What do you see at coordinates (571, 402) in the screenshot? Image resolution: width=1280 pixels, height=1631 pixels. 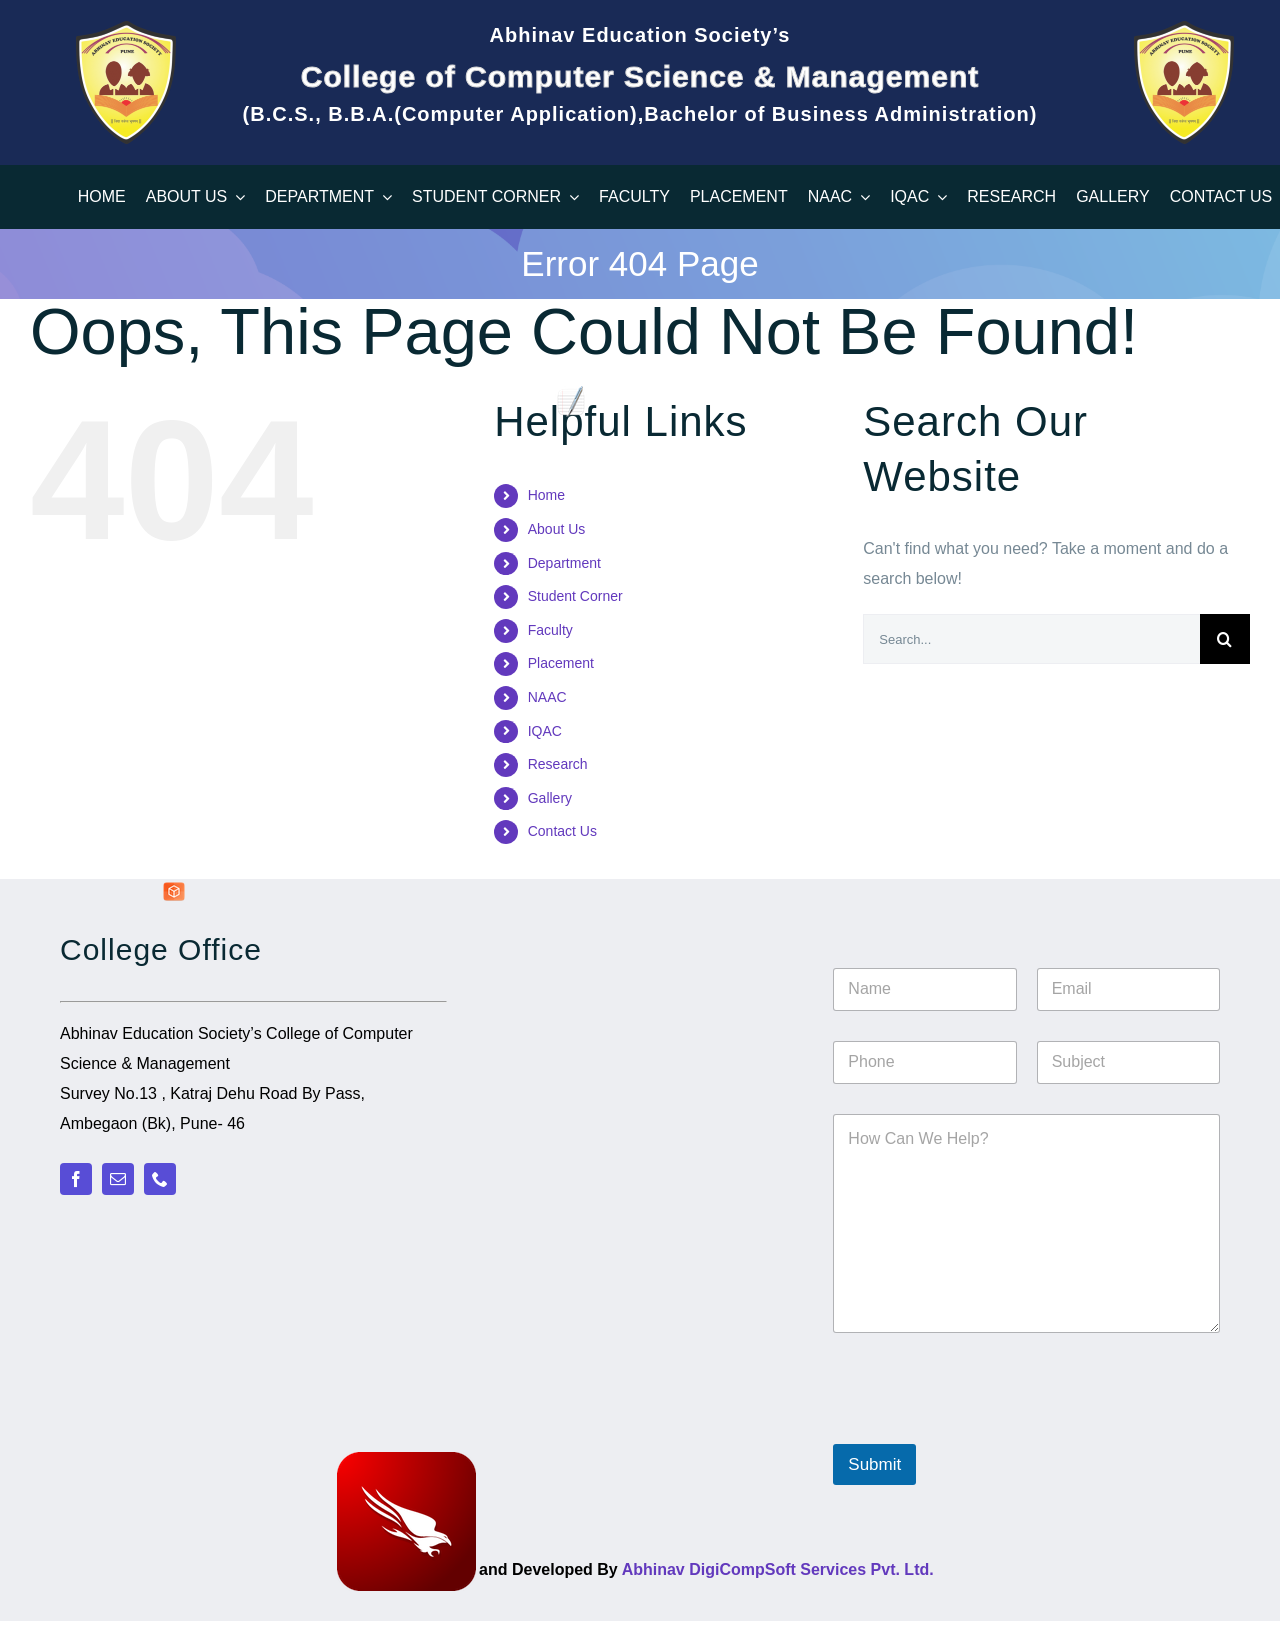 I see `open TextEdit to create or edit documents` at bounding box center [571, 402].